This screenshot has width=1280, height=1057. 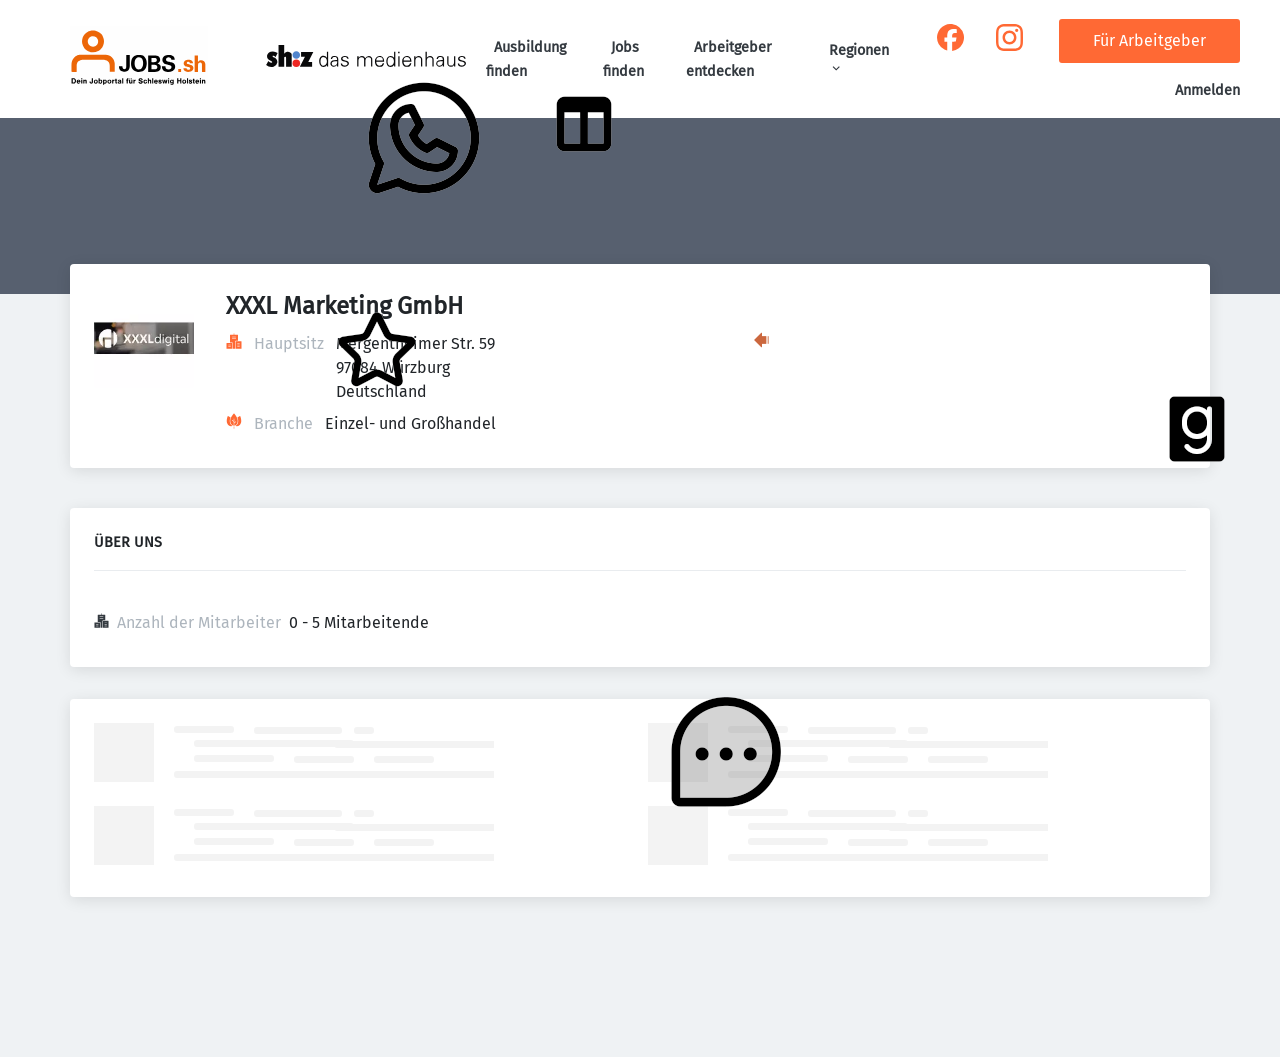 What do you see at coordinates (762, 340) in the screenshot?
I see `go back to previous screen` at bounding box center [762, 340].